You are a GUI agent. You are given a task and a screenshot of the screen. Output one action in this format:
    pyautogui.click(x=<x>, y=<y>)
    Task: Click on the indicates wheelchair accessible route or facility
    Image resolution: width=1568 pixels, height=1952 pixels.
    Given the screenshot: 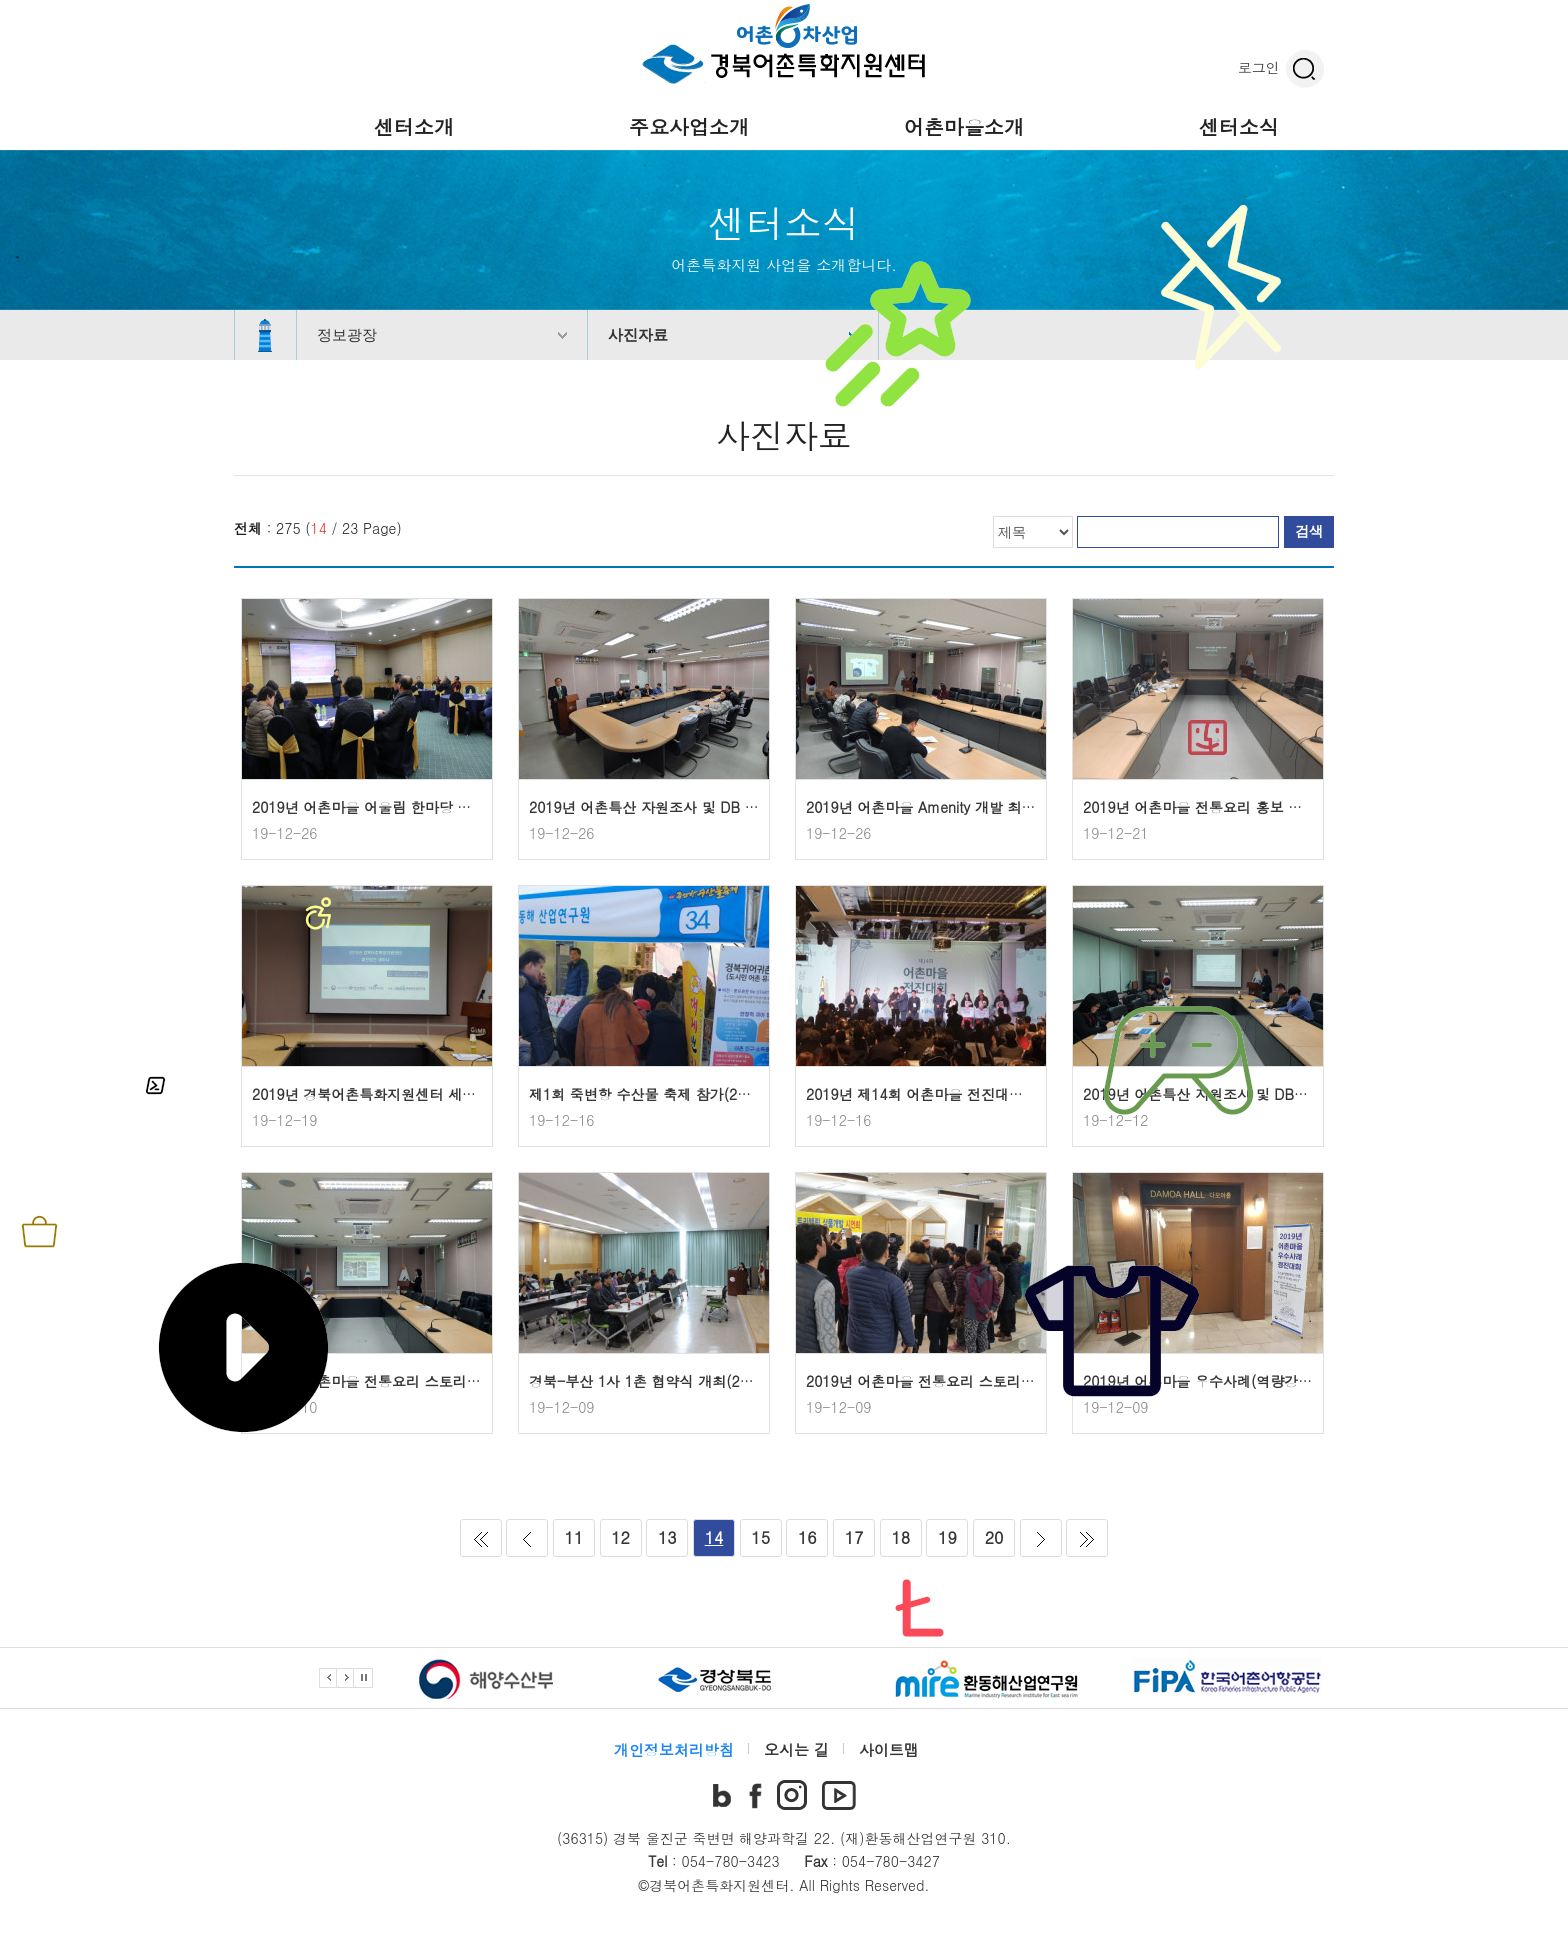 What is the action you would take?
    pyautogui.click(x=319, y=914)
    